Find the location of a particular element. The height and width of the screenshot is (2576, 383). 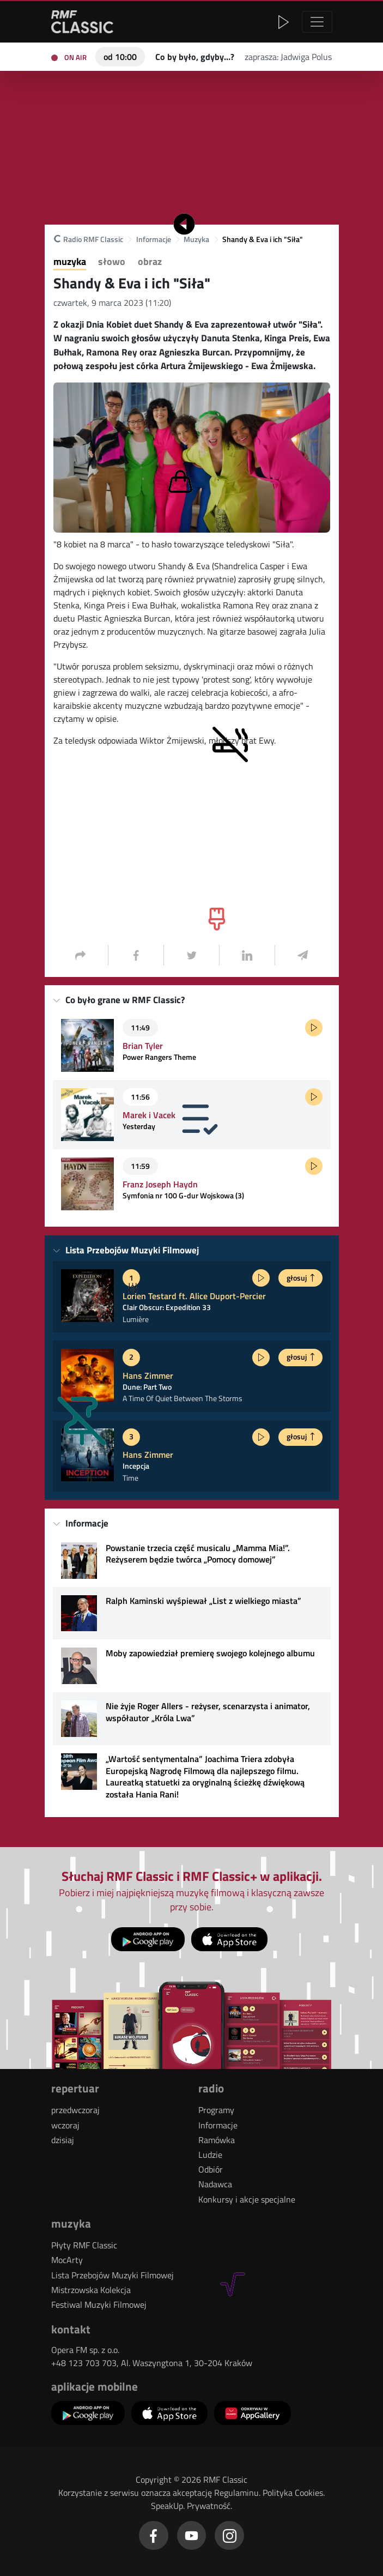

customize appearance or theme settings is located at coordinates (217, 919).